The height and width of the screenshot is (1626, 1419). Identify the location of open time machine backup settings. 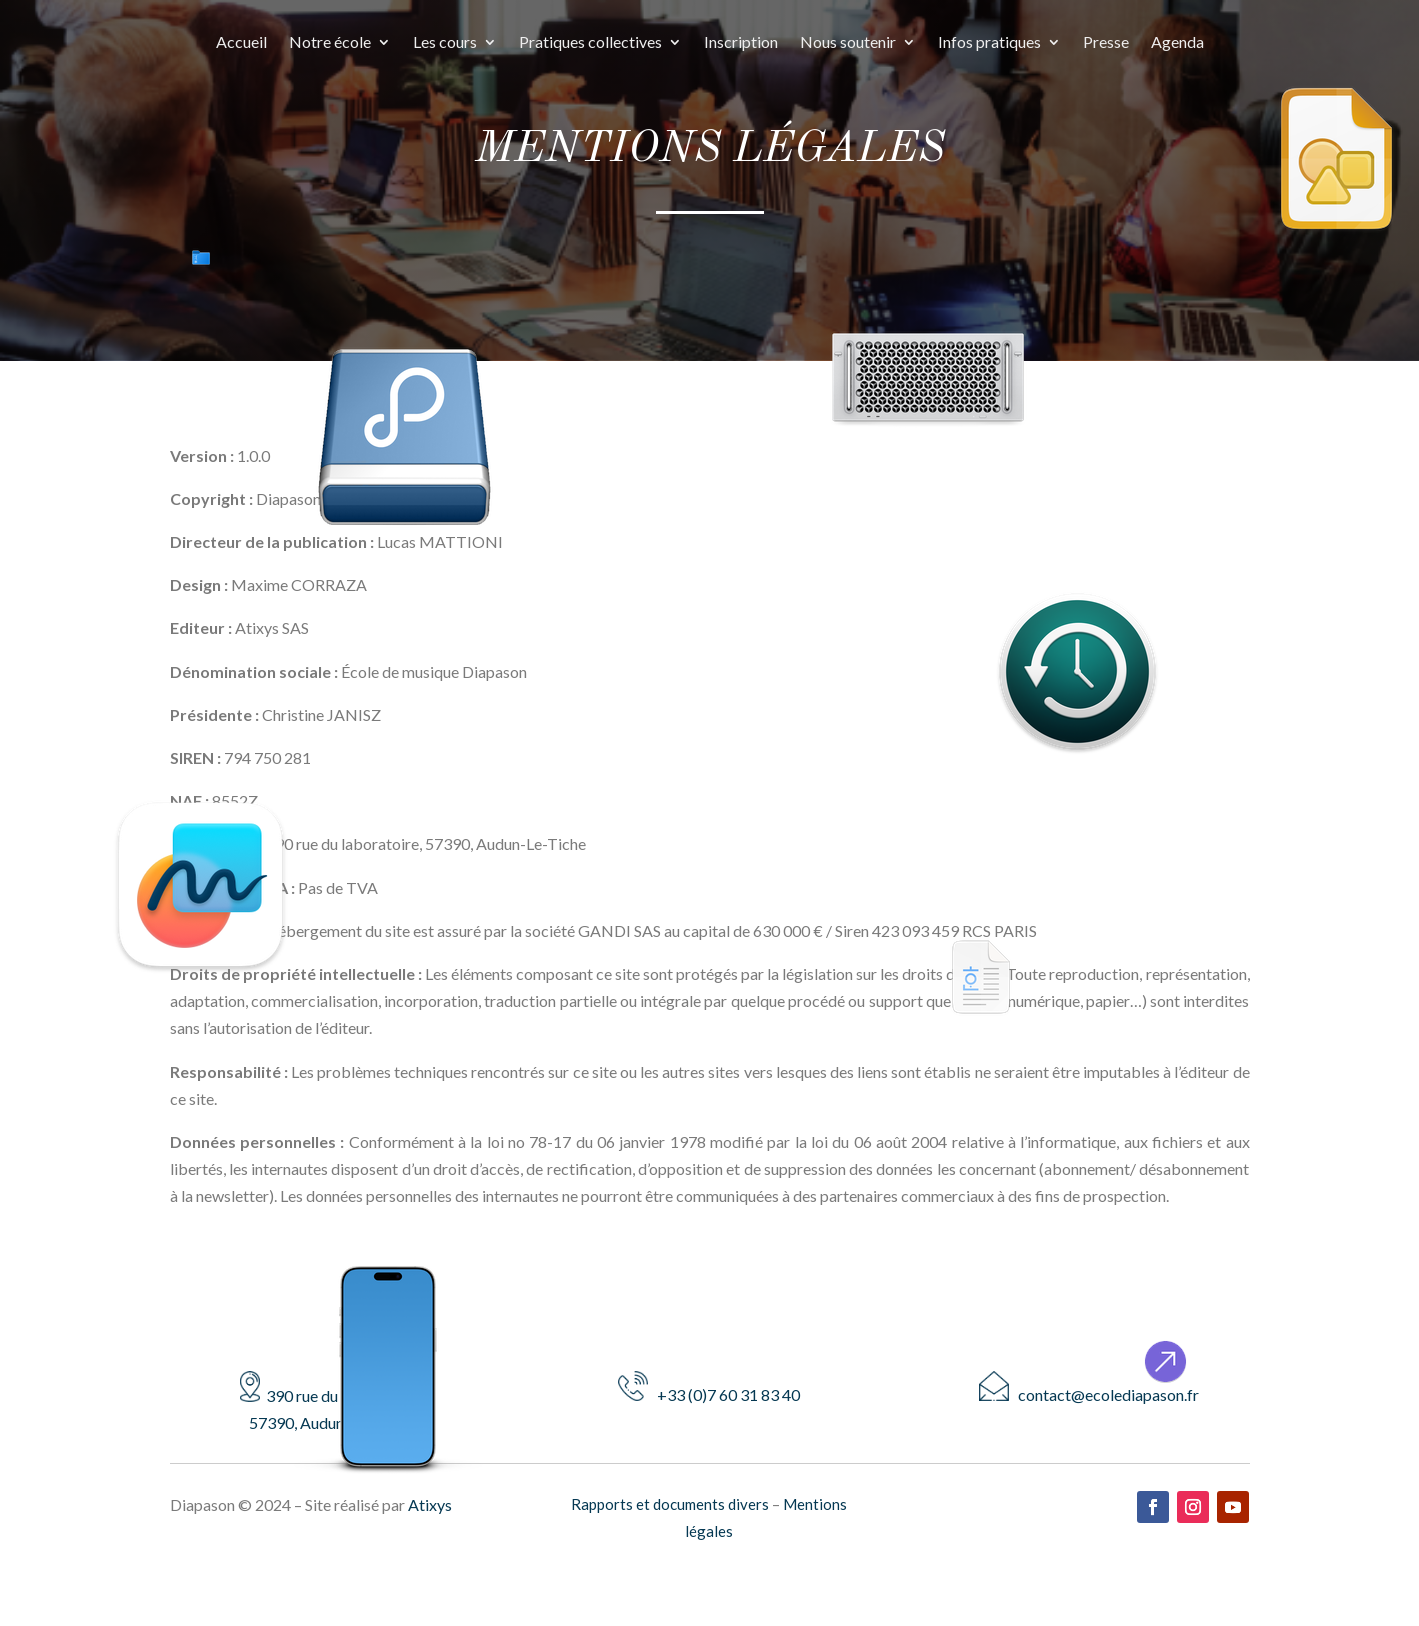
(1077, 671).